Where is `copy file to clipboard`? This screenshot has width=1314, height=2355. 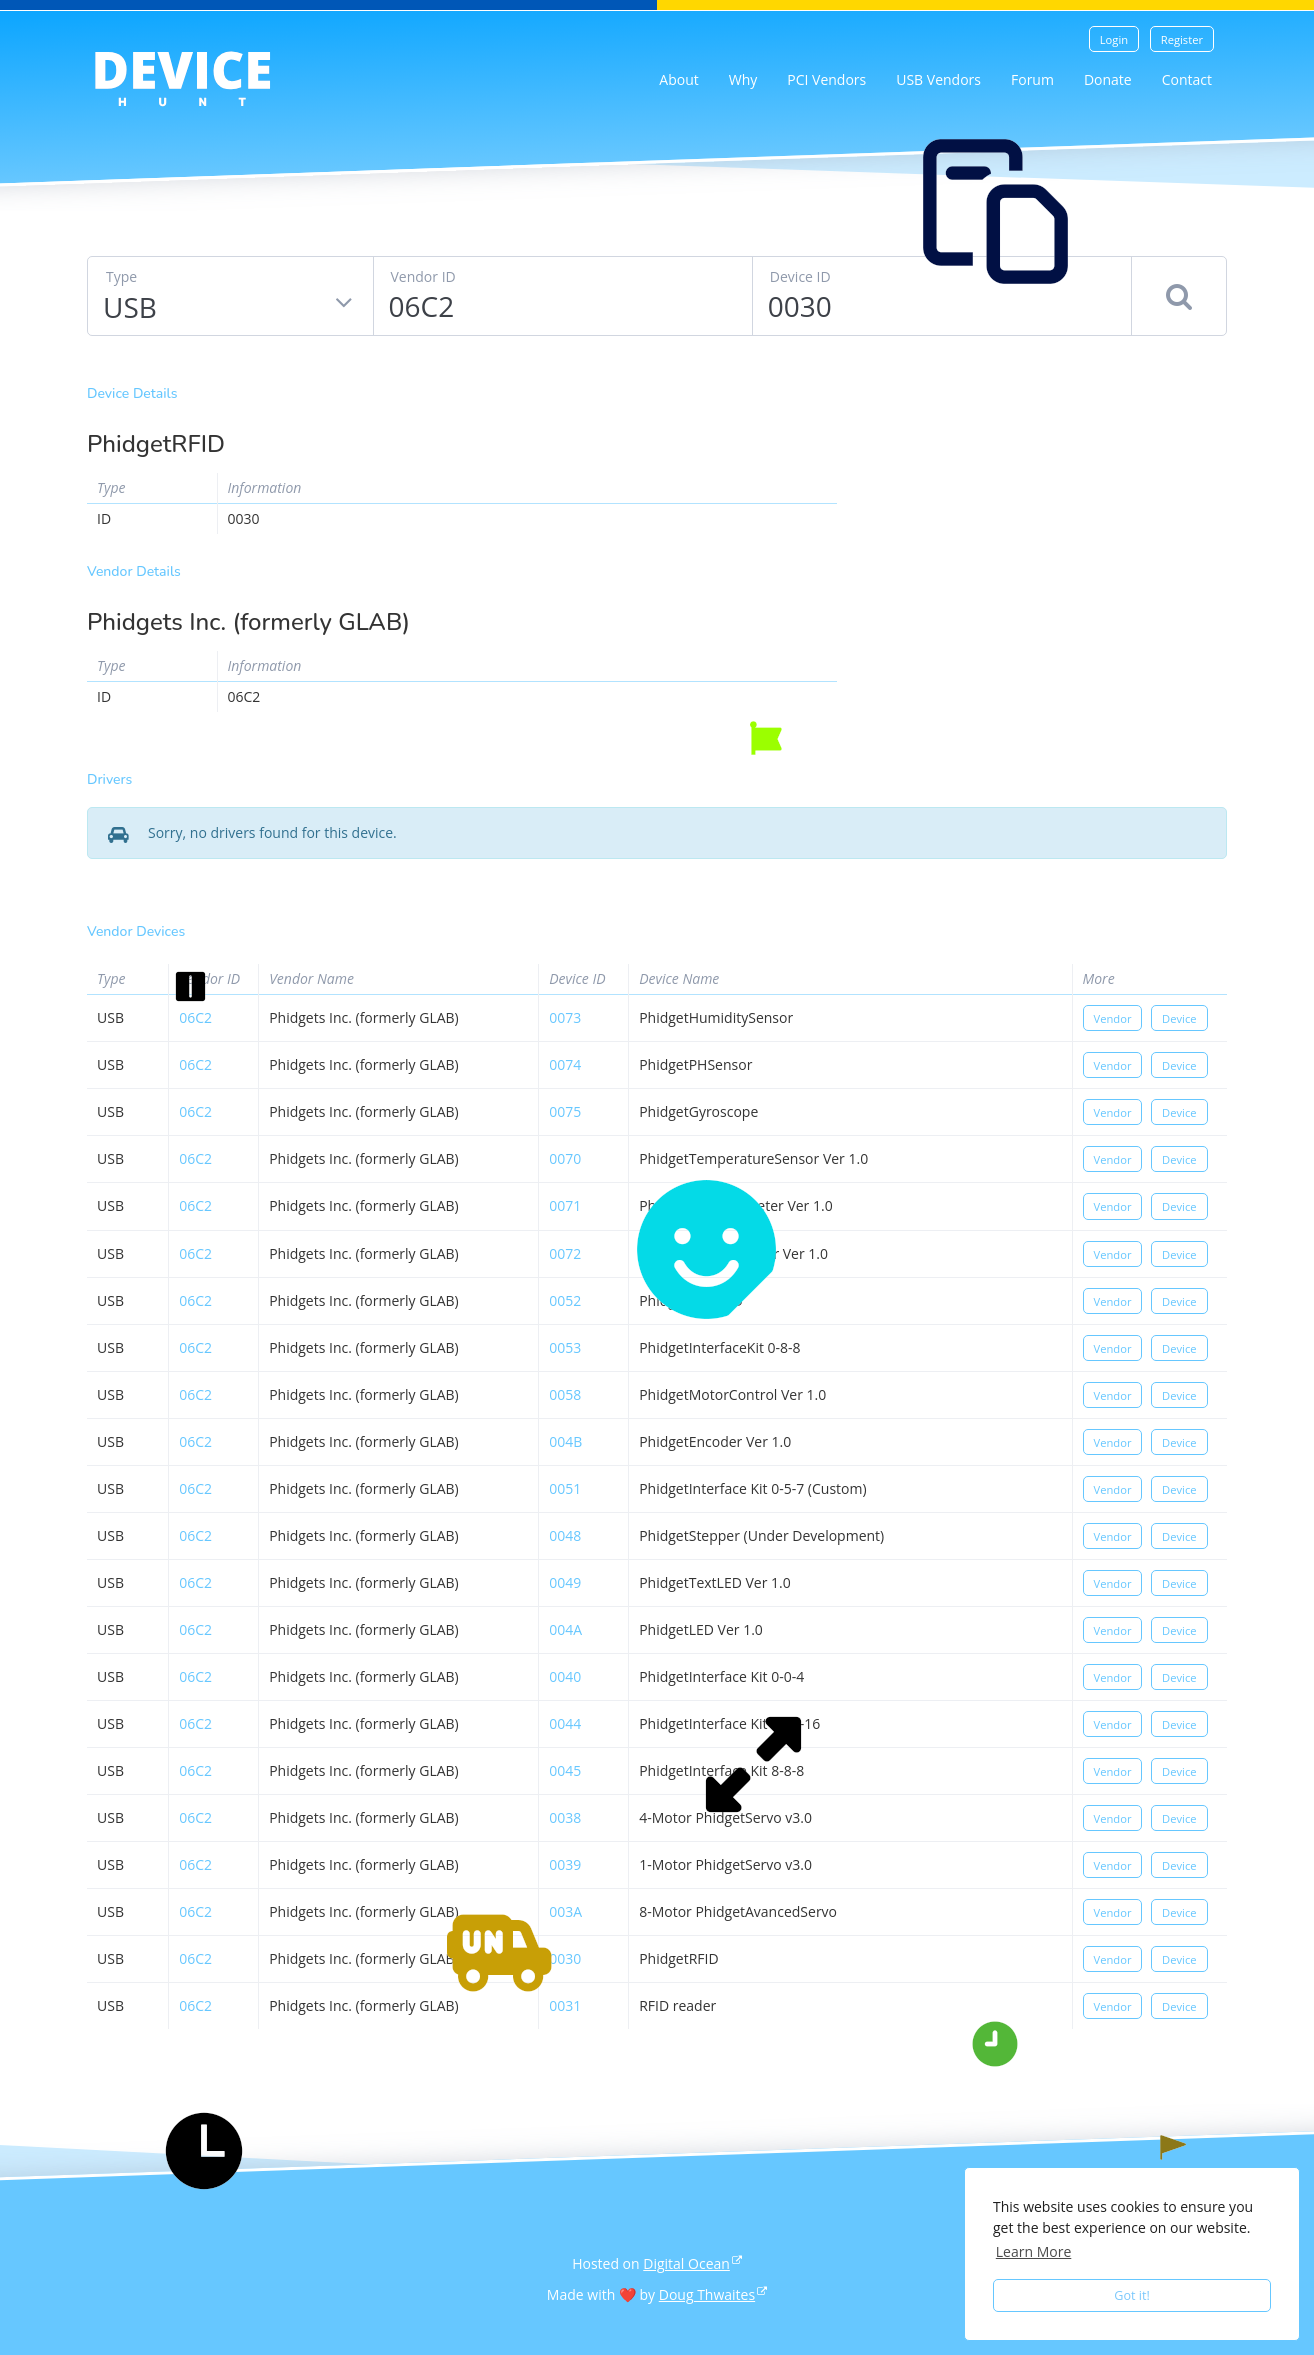 copy file to clipboard is located at coordinates (995, 211).